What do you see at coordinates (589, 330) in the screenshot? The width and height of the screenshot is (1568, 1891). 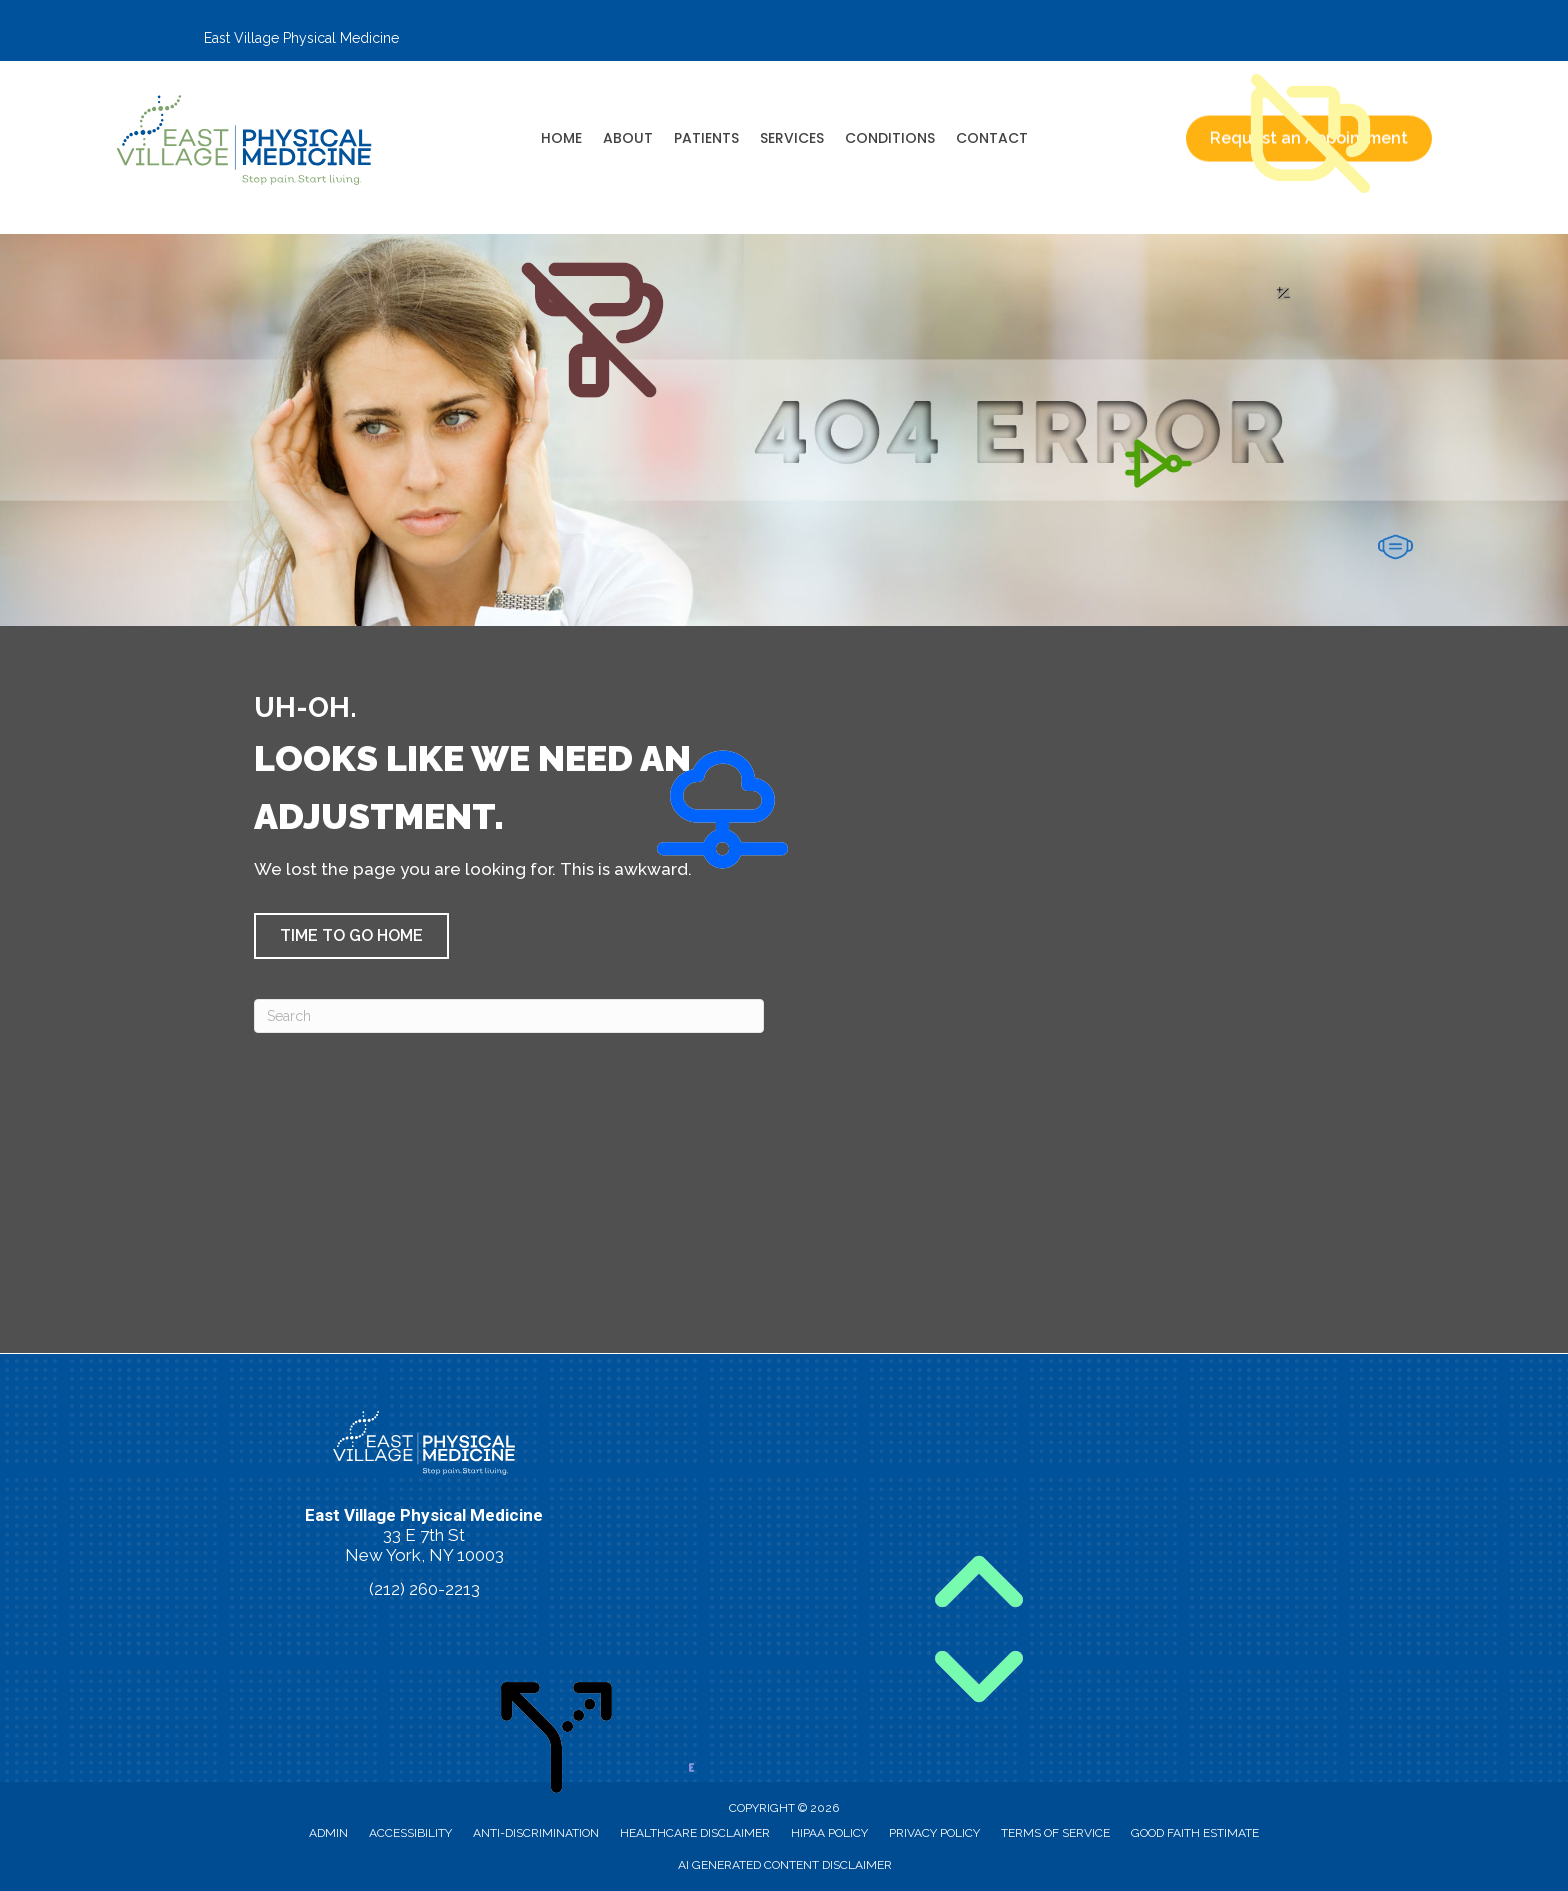 I see `disable paint or fill tool` at bounding box center [589, 330].